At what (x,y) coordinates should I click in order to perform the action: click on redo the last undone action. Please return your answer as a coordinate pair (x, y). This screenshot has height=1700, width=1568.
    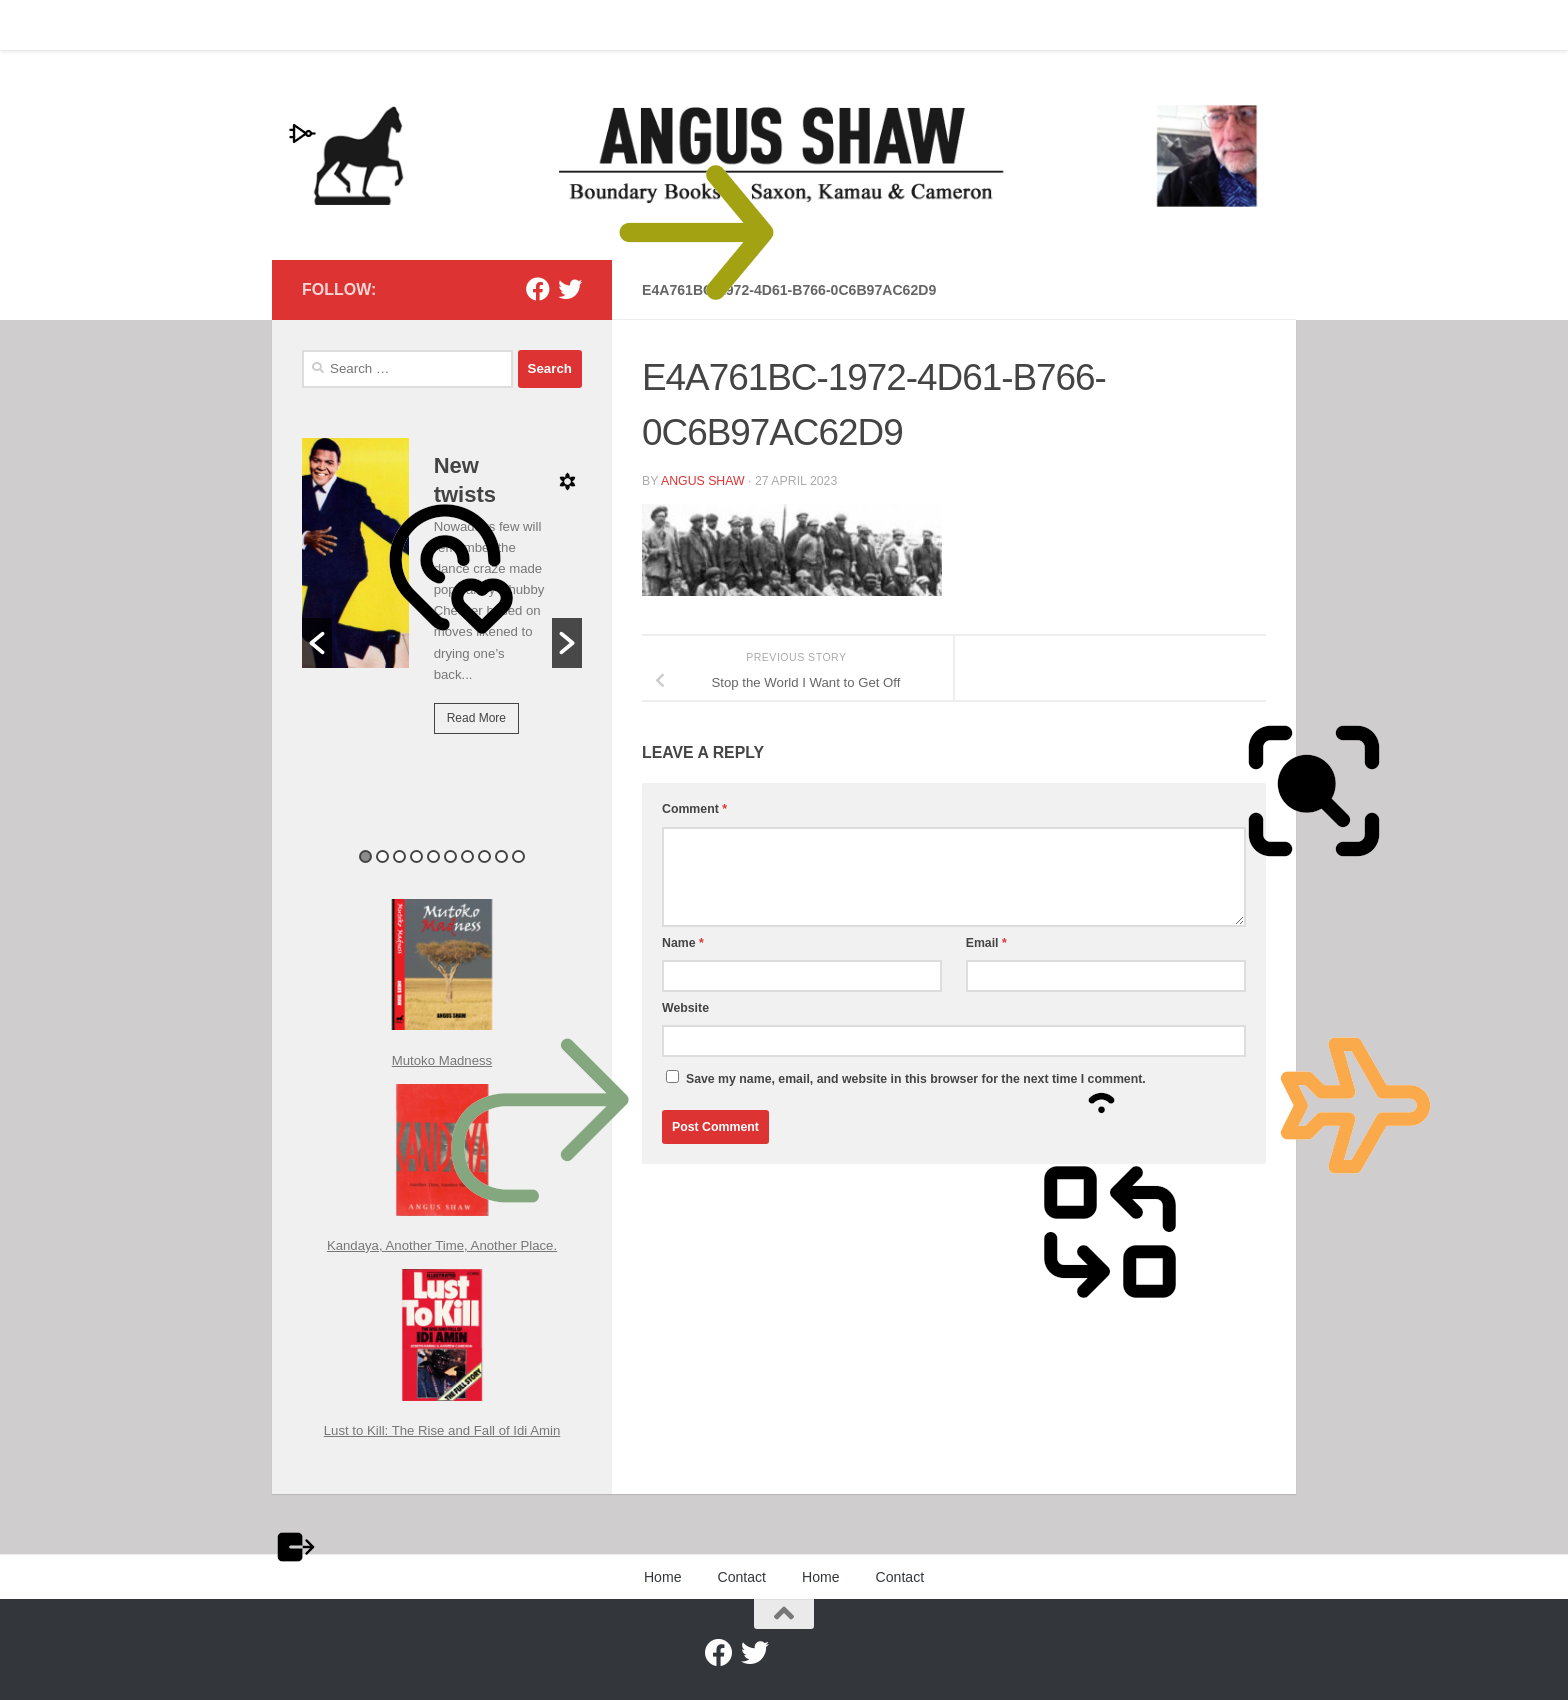
    Looking at the image, I should click on (539, 1126).